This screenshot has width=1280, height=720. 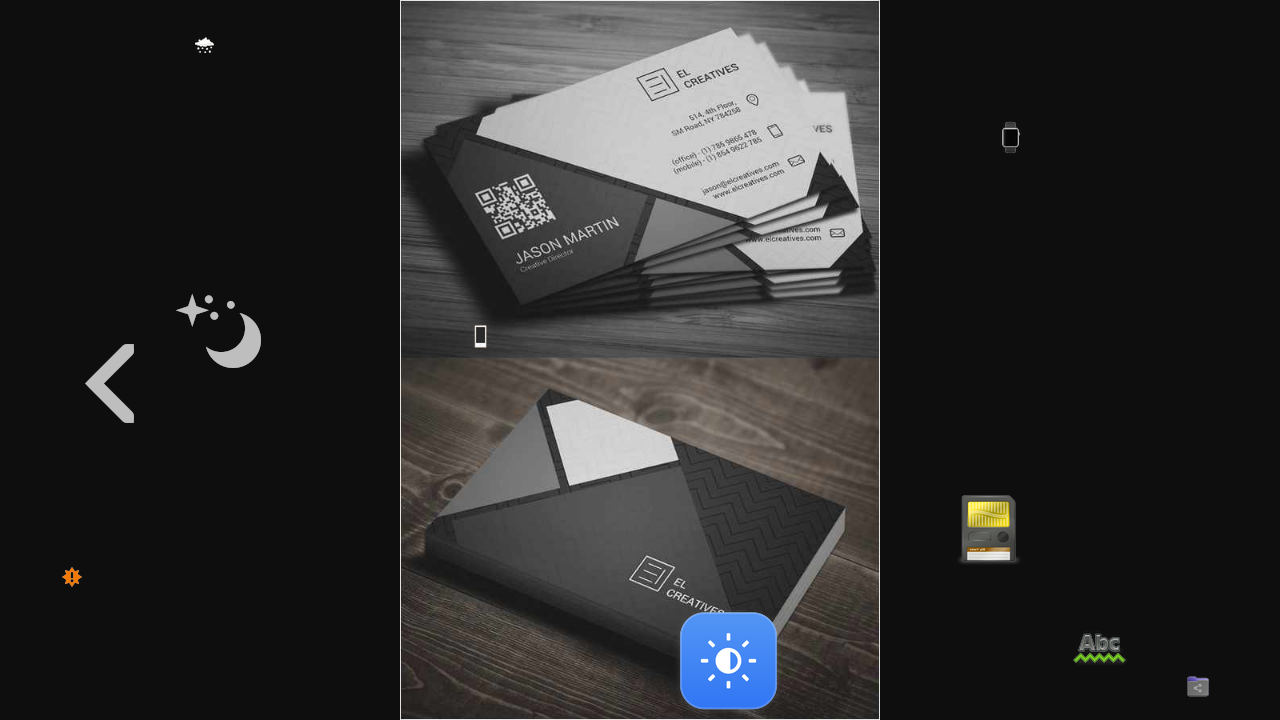 What do you see at coordinates (480, 336) in the screenshot?
I see `iPod nano device connected` at bounding box center [480, 336].